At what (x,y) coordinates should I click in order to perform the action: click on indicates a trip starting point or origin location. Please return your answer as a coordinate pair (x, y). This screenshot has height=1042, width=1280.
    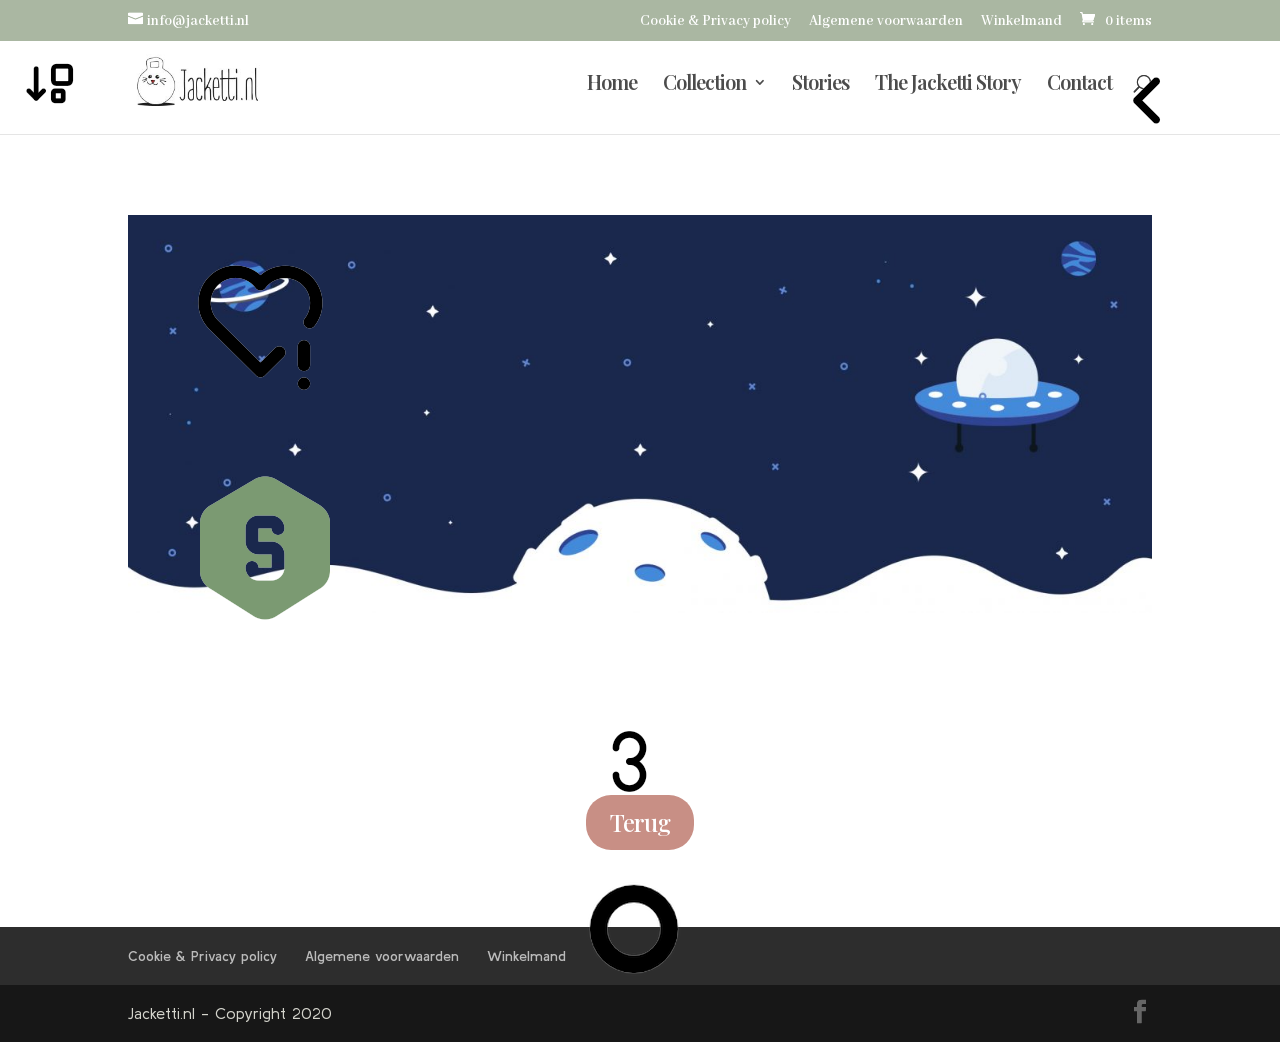
    Looking at the image, I should click on (634, 929).